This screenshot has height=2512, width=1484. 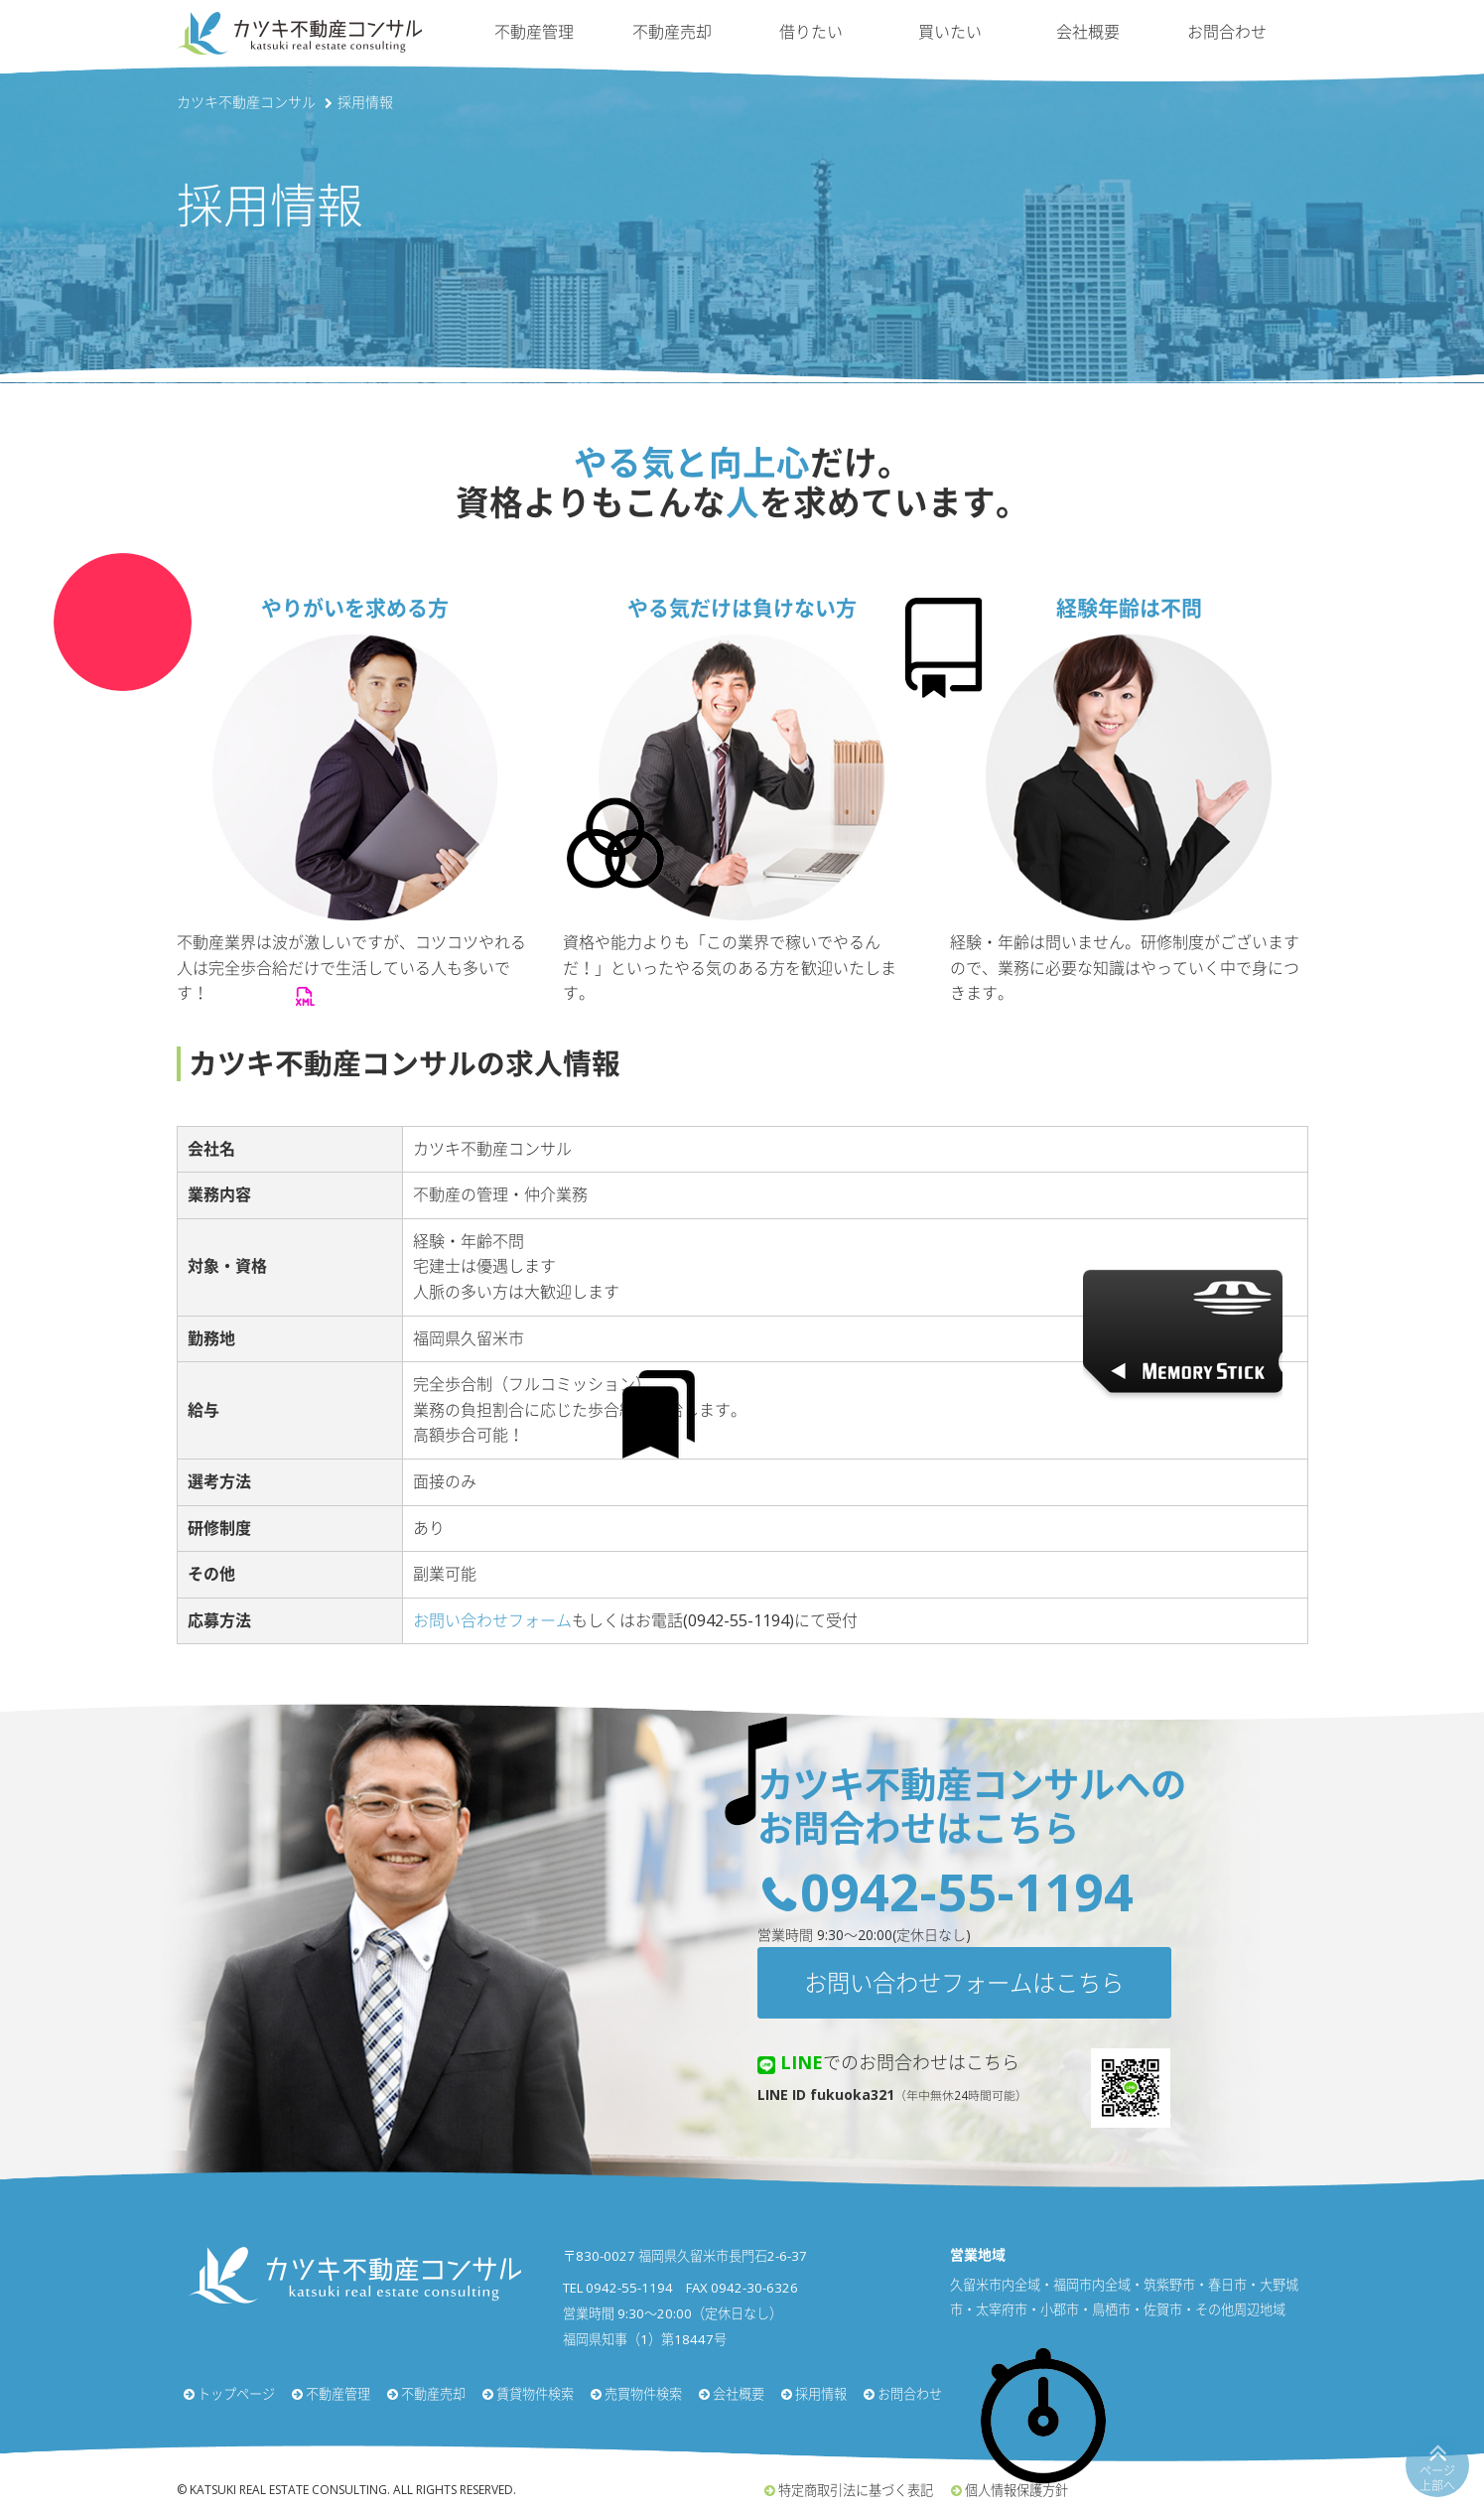 What do you see at coordinates (122, 622) in the screenshot?
I see `select or mark an item` at bounding box center [122, 622].